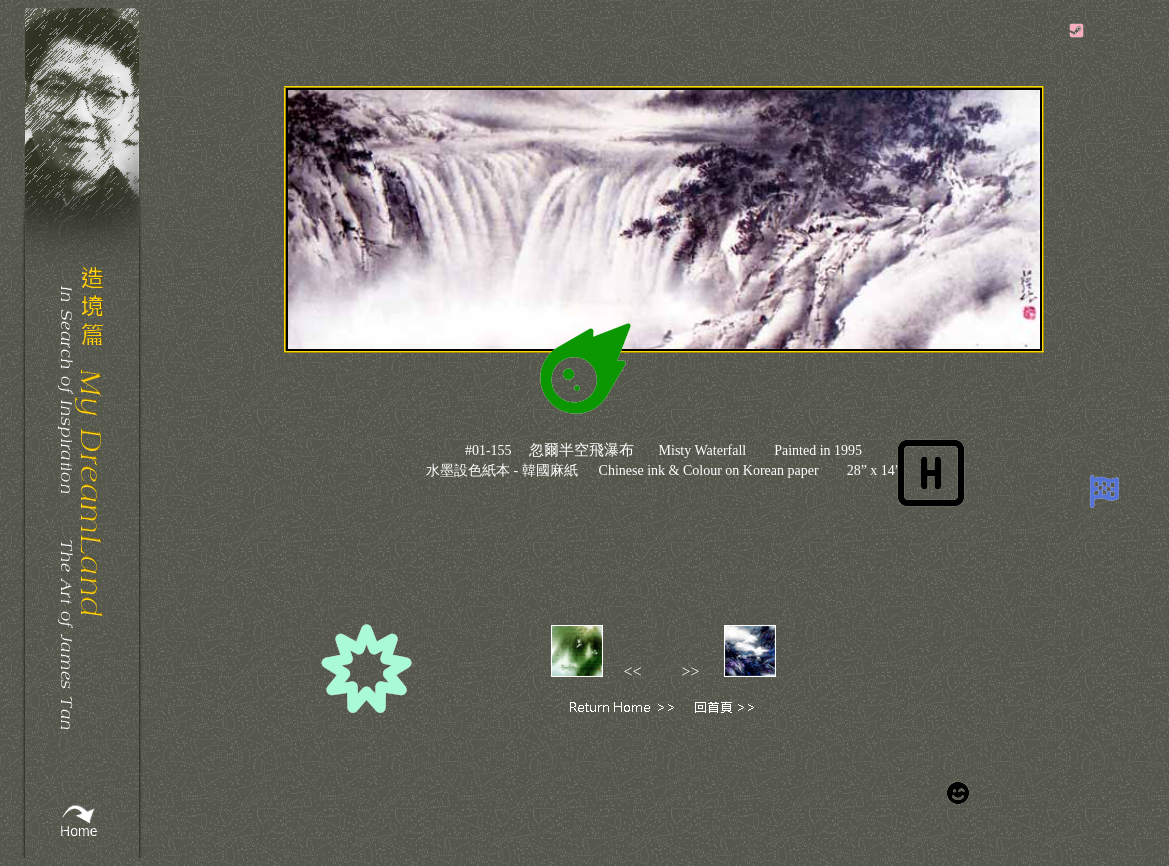  What do you see at coordinates (366, 668) in the screenshot?
I see `represents the Bahá'í faith symbol` at bounding box center [366, 668].